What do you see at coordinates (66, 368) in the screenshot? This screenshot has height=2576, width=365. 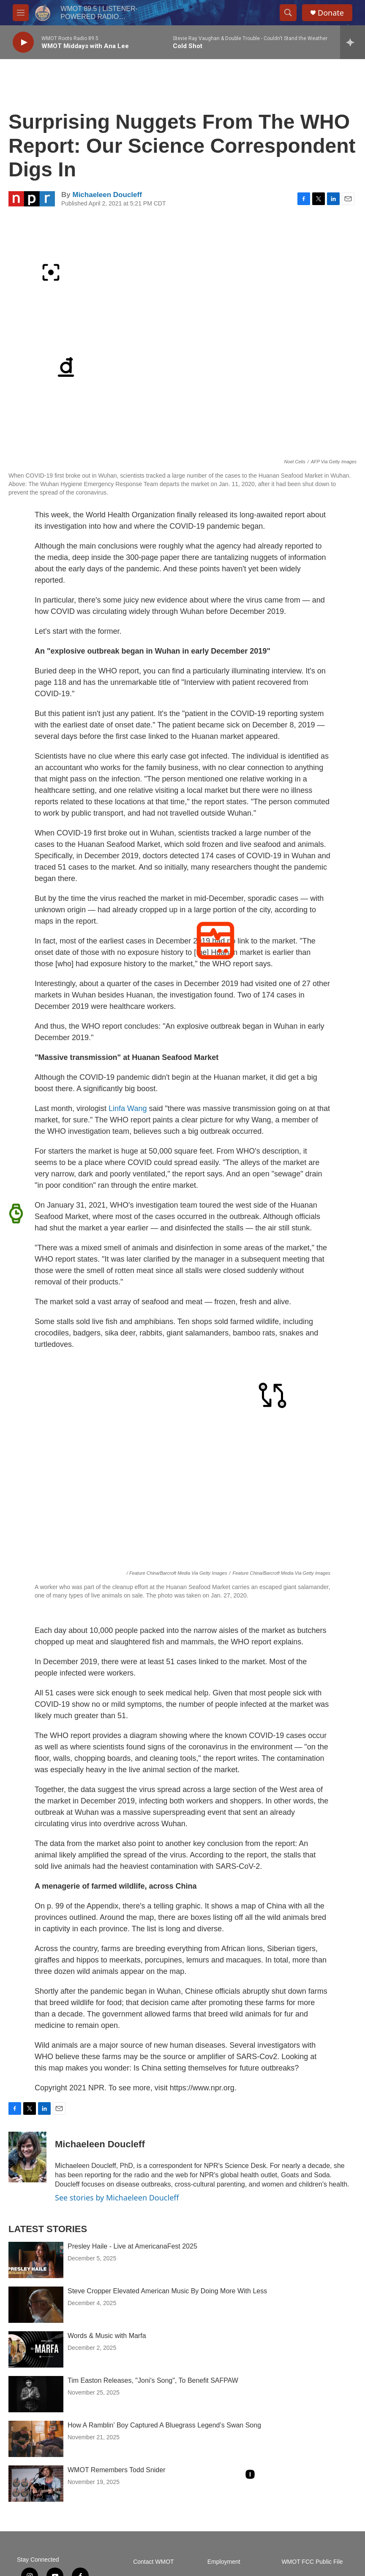 I see `indicates Vietnamese dong currency` at bounding box center [66, 368].